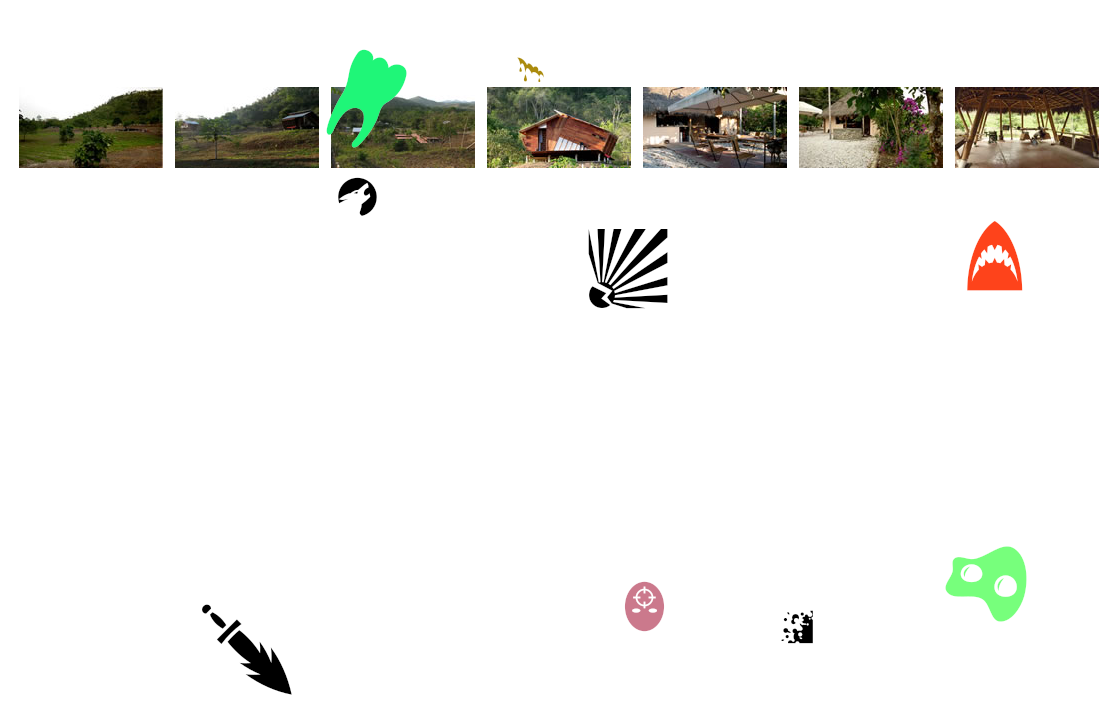 The image size is (1110, 720). What do you see at coordinates (366, 98) in the screenshot?
I see `access dental health information` at bounding box center [366, 98].